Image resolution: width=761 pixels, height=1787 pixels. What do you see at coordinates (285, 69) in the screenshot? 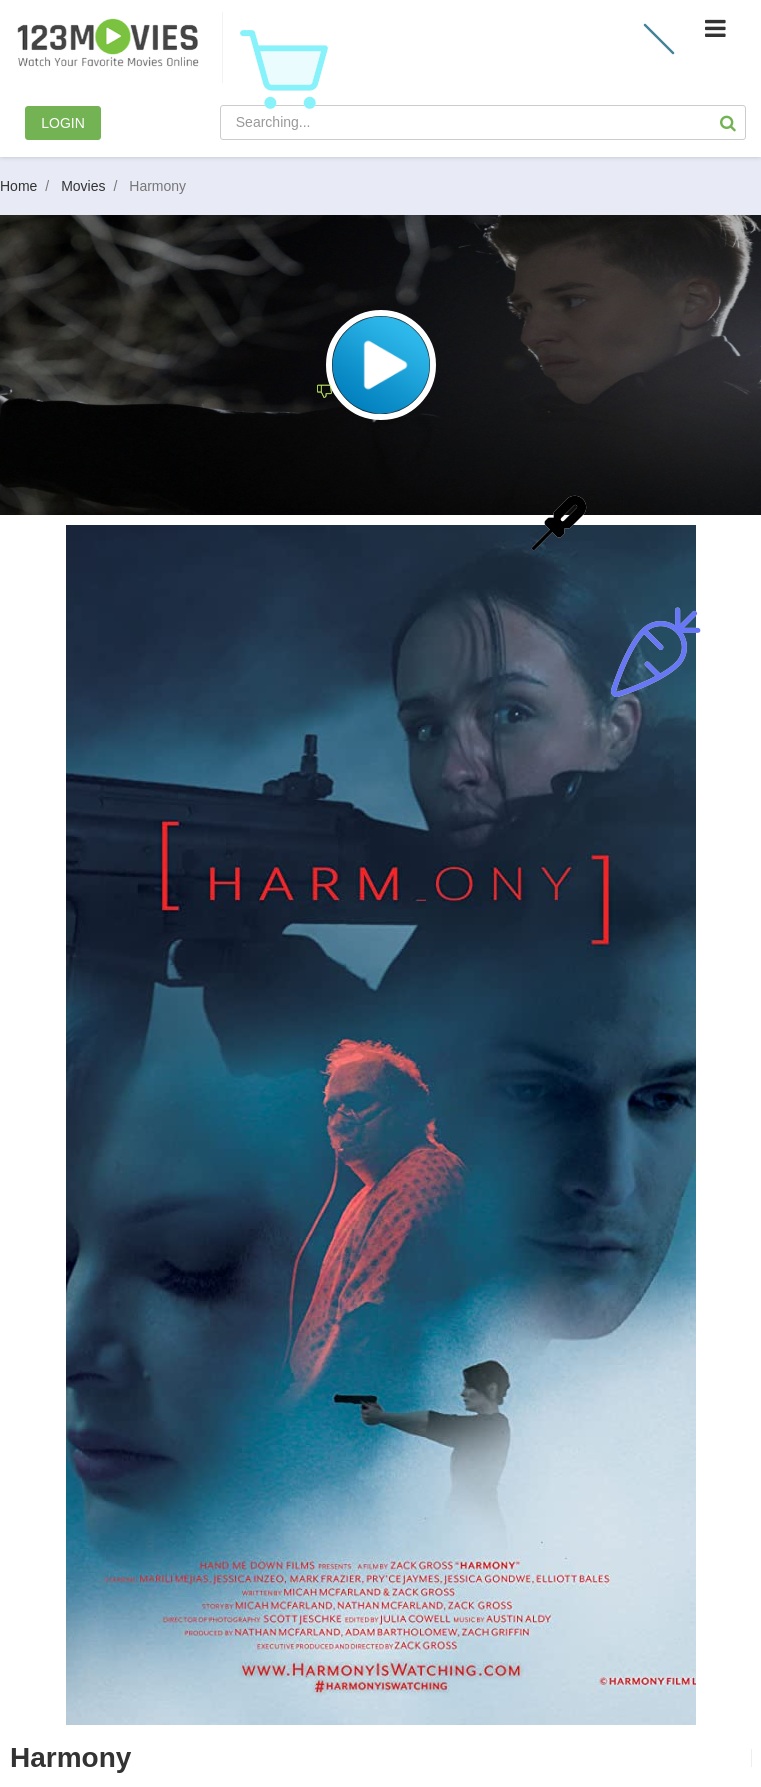
I see `view your shopping cart` at bounding box center [285, 69].